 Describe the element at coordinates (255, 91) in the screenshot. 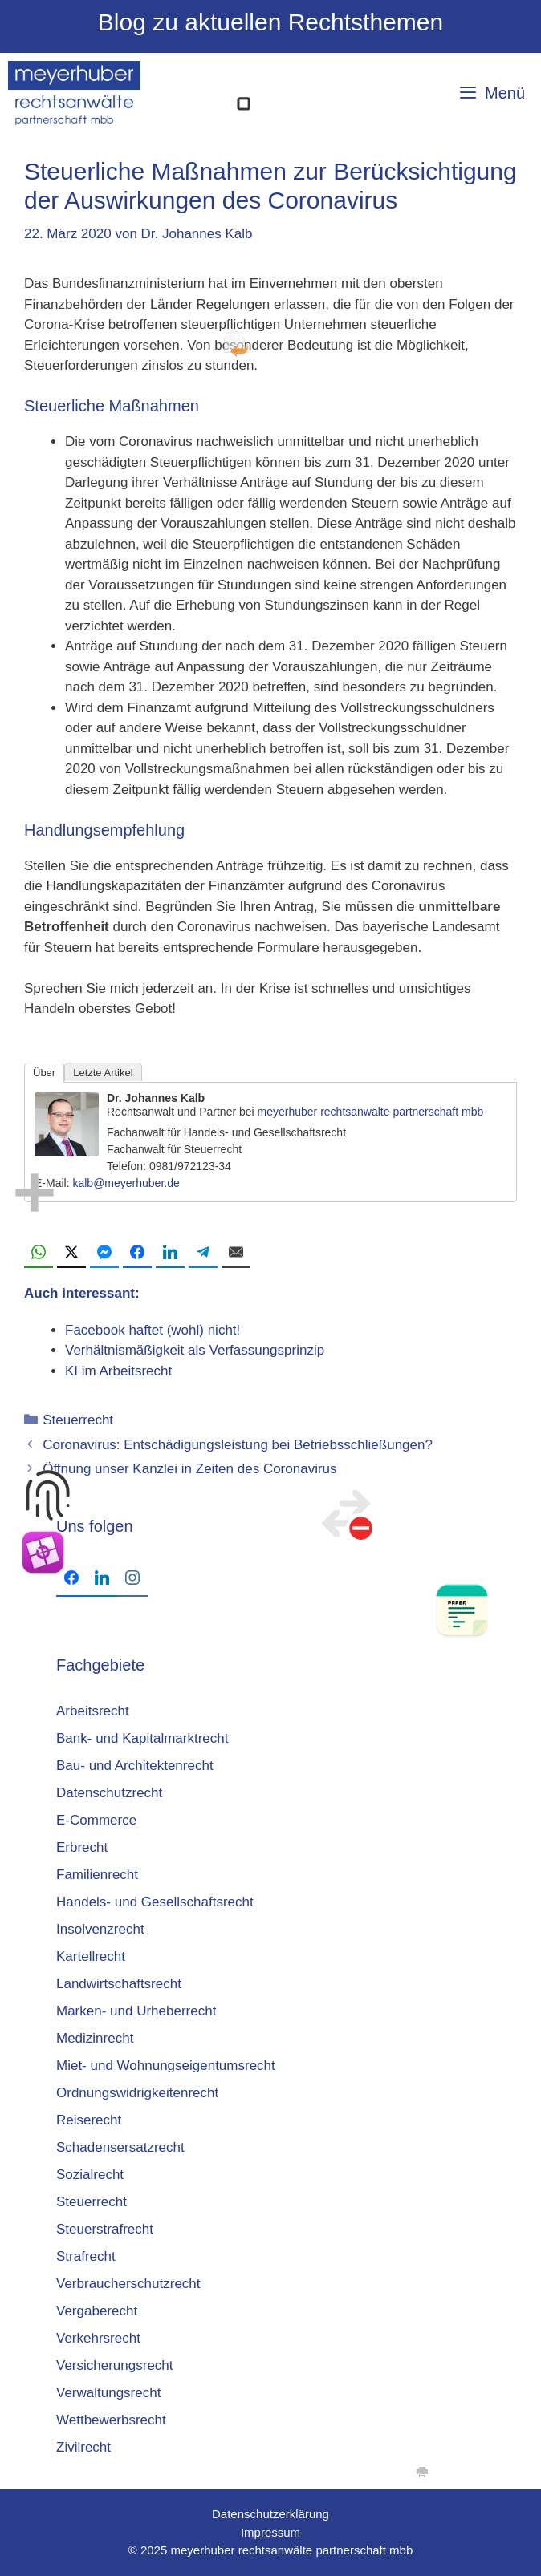

I see `stop or halt current media playback` at that location.